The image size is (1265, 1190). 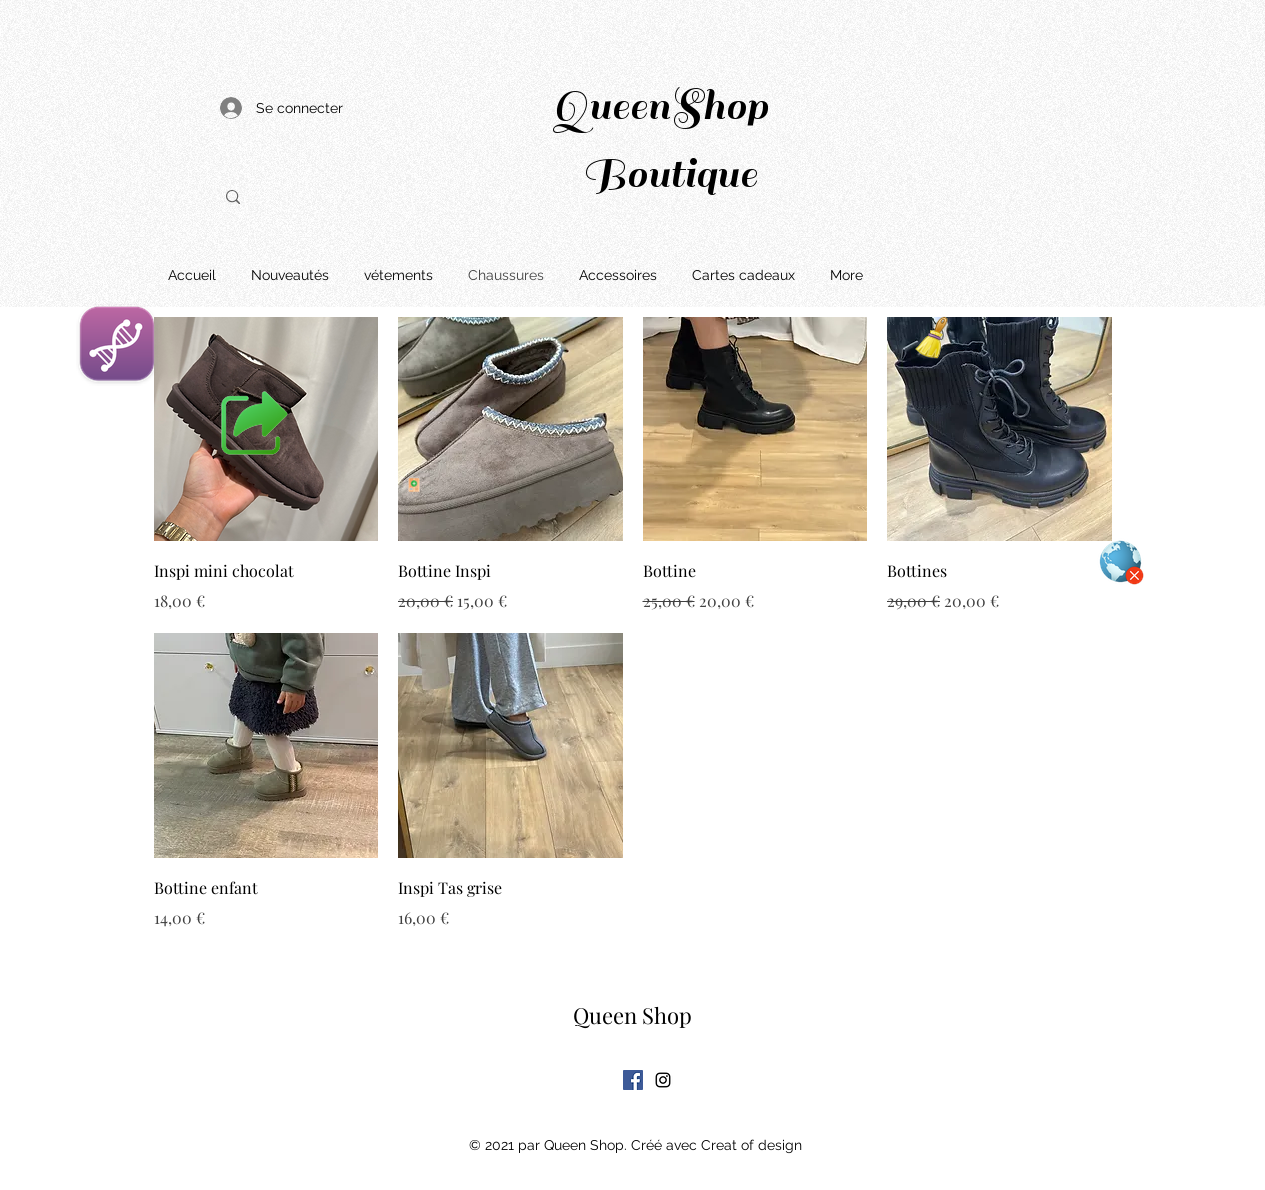 I want to click on open education and science apps category, so click(x=117, y=345).